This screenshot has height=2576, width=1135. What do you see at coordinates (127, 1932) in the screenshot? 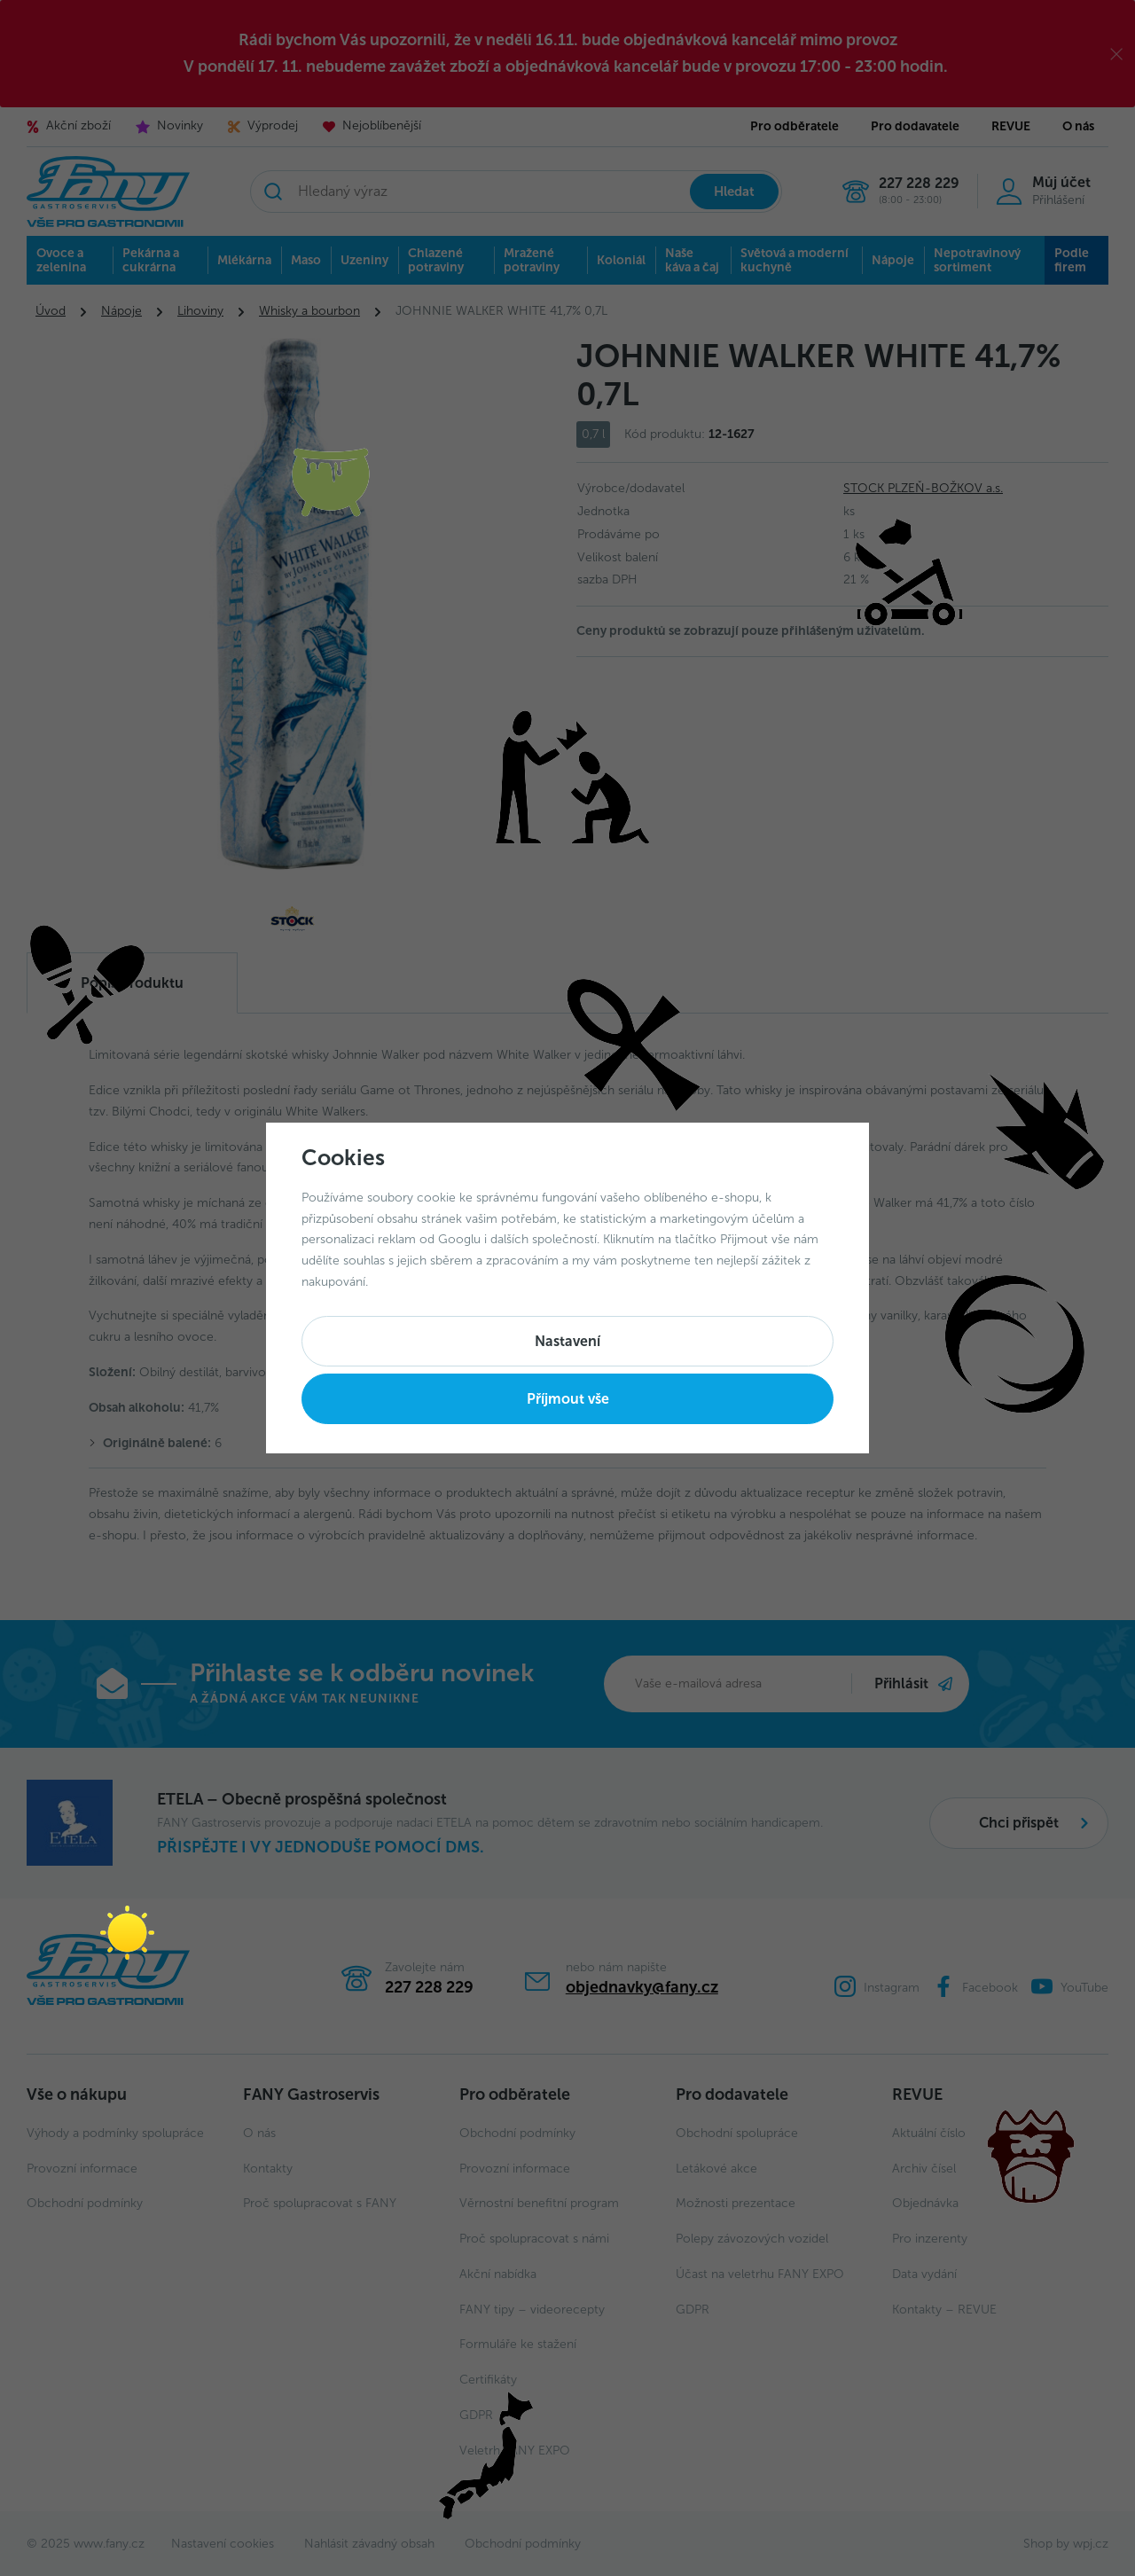
I see `indicates clear or sunny weather conditions` at bounding box center [127, 1932].